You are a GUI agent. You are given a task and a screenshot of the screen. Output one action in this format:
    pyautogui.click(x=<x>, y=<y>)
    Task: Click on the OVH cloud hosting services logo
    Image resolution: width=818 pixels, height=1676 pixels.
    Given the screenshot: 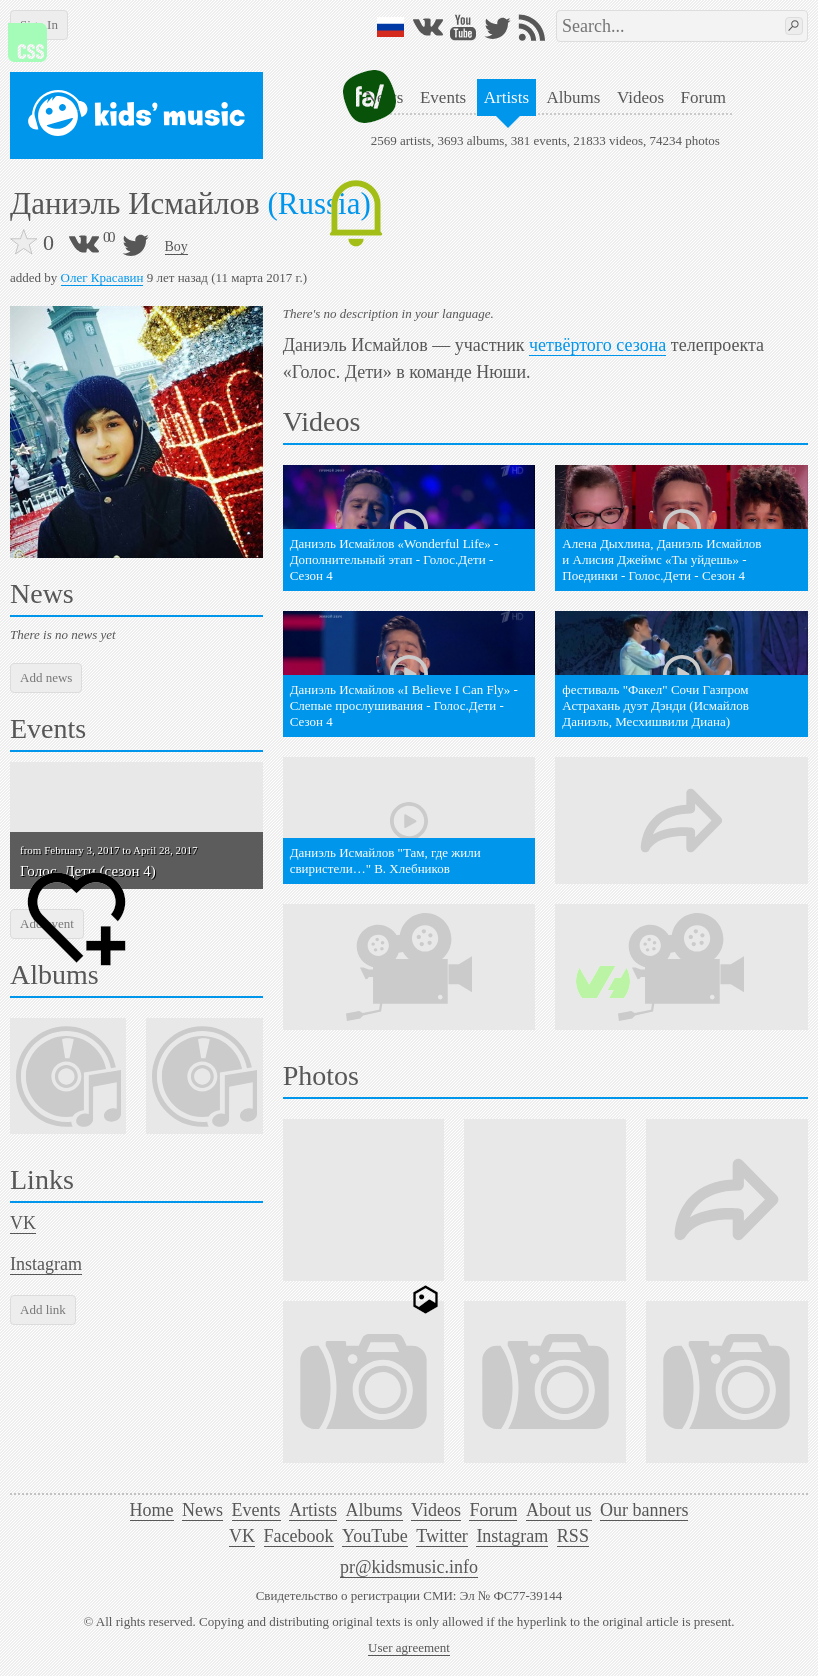 What is the action you would take?
    pyautogui.click(x=603, y=982)
    